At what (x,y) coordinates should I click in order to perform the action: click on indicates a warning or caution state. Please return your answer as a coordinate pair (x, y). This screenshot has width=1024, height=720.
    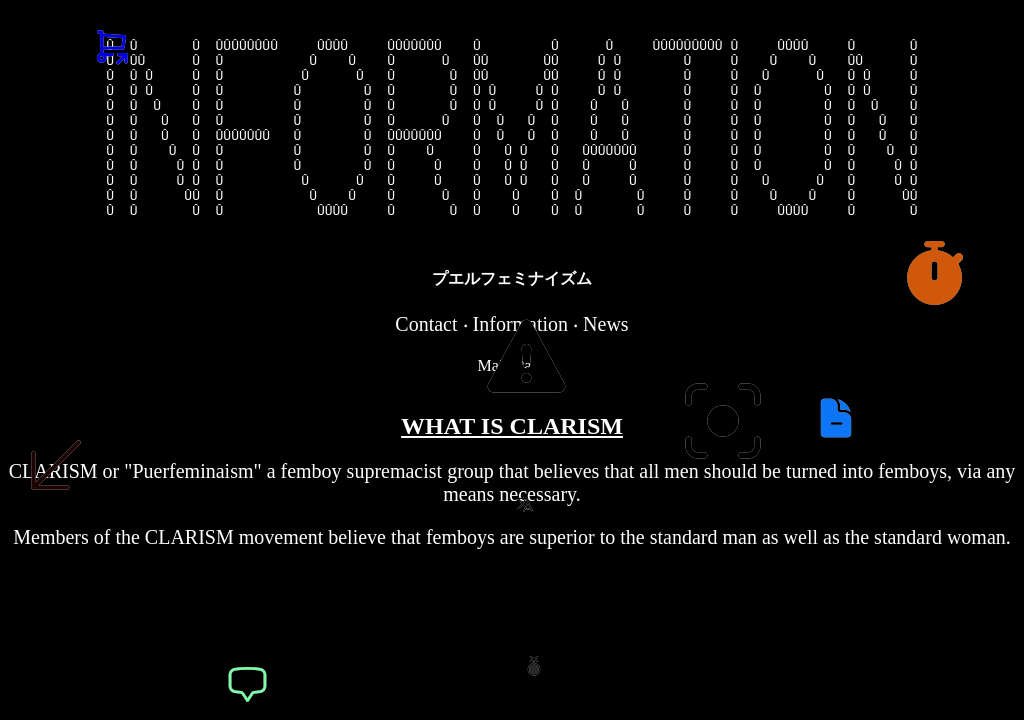
    Looking at the image, I should click on (526, 358).